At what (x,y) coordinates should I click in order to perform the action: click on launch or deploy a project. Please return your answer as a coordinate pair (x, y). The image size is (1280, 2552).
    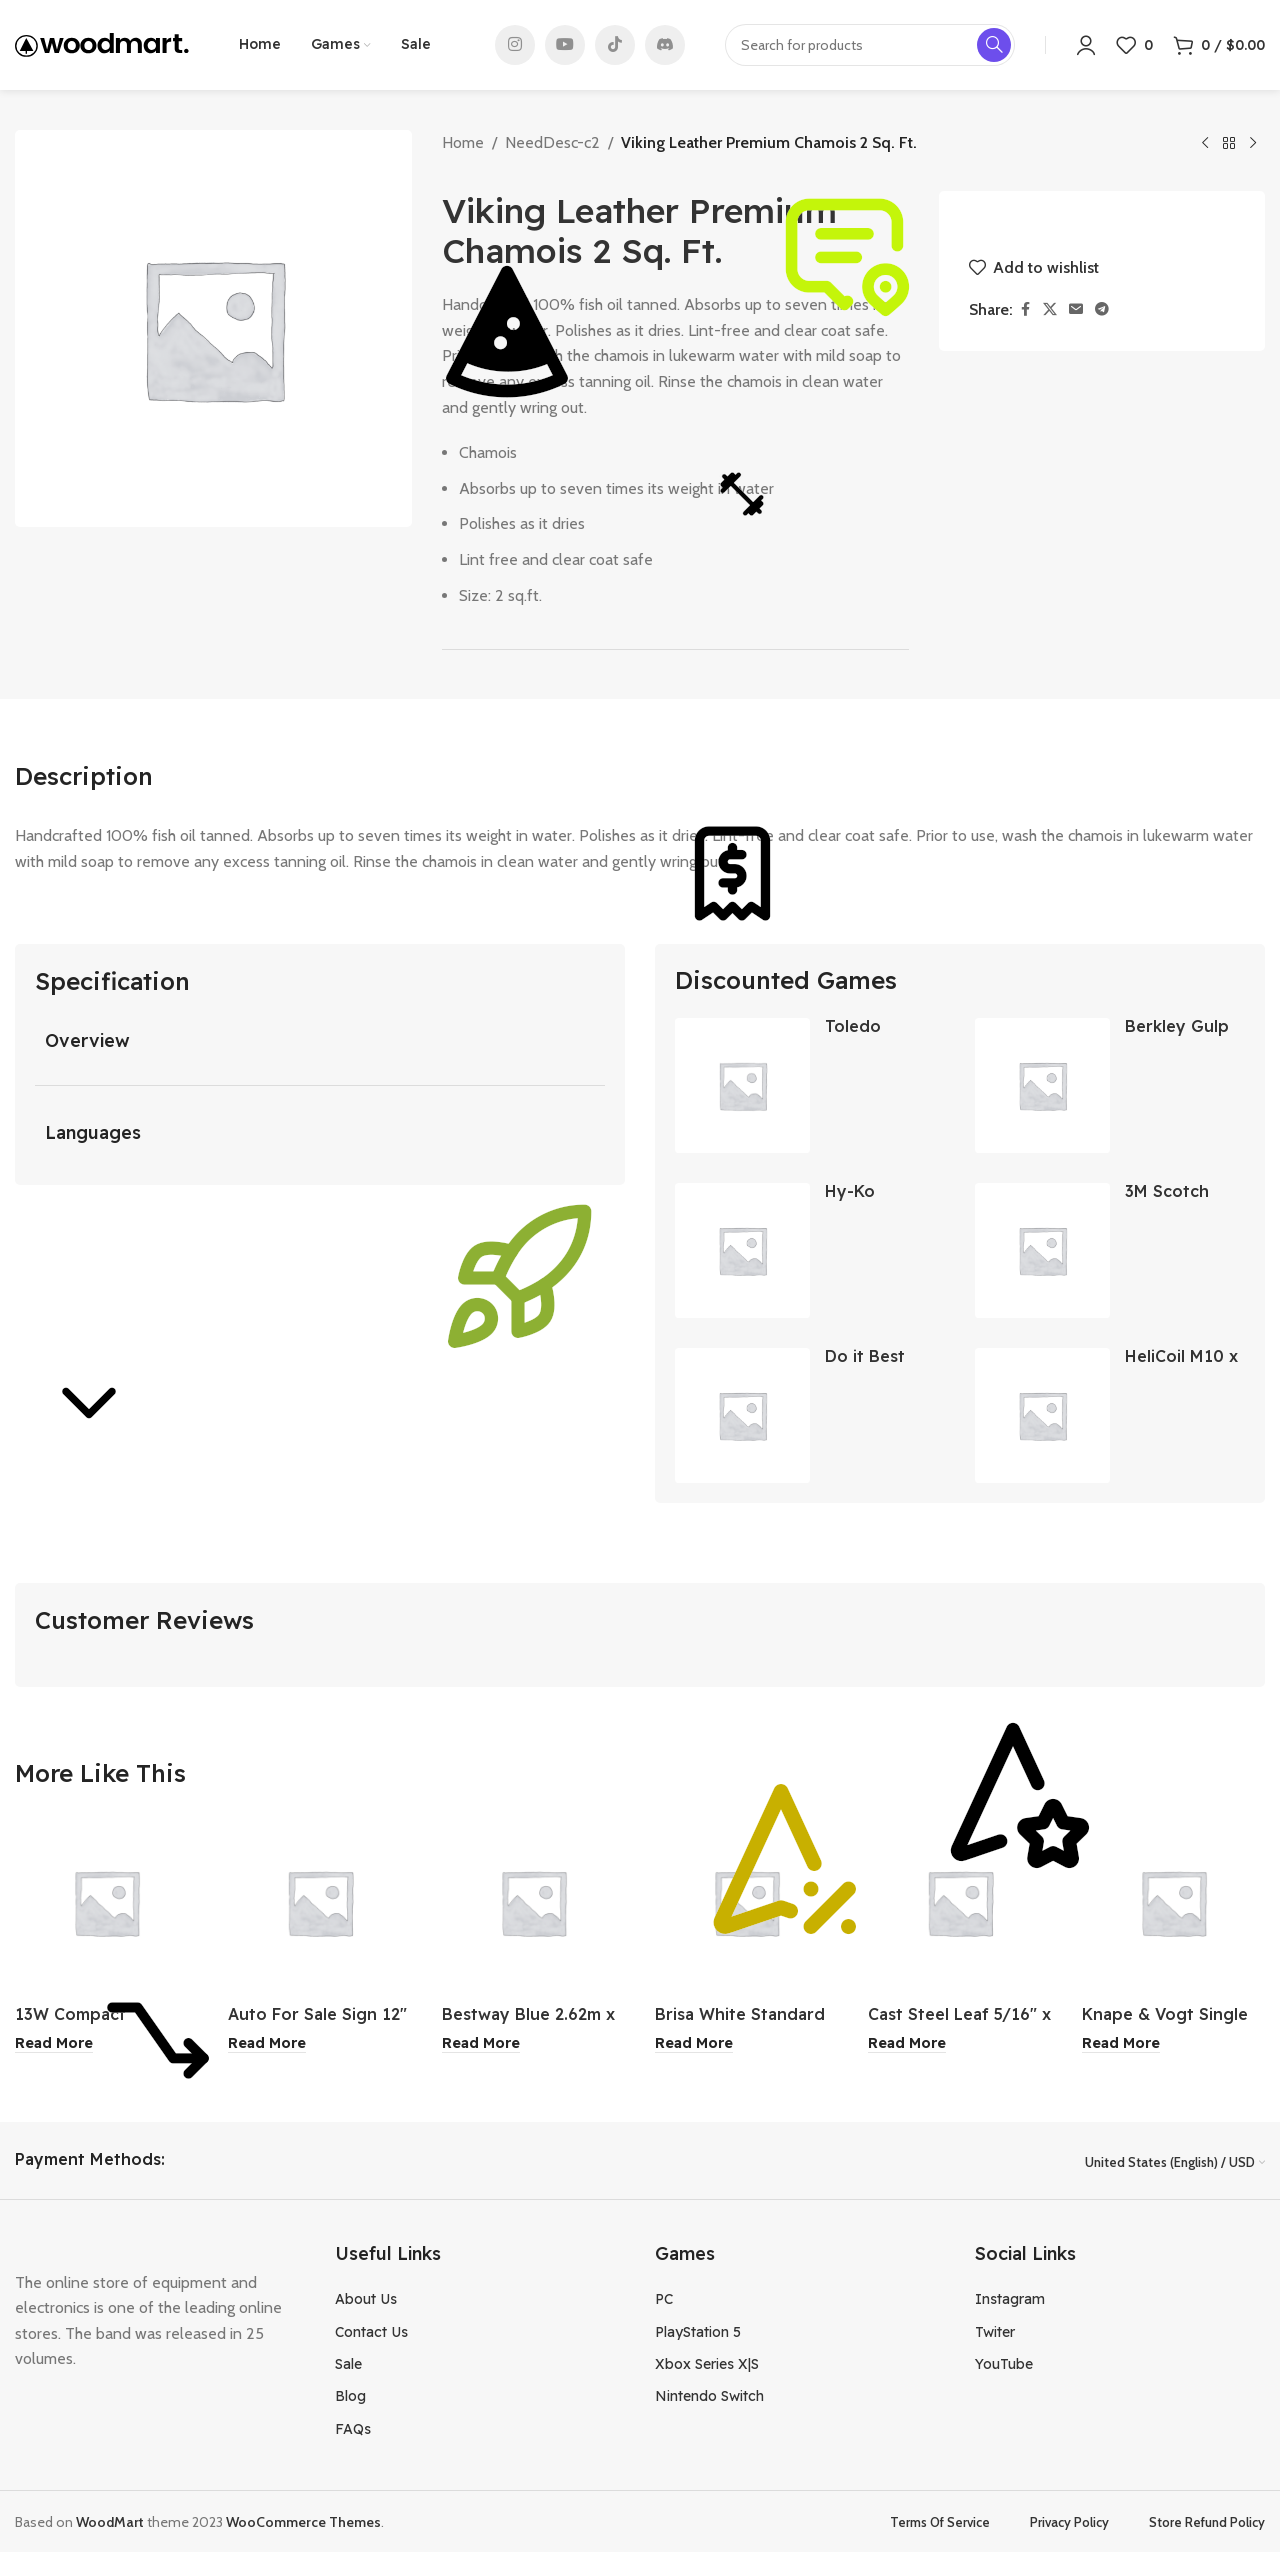
    Looking at the image, I should click on (518, 1278).